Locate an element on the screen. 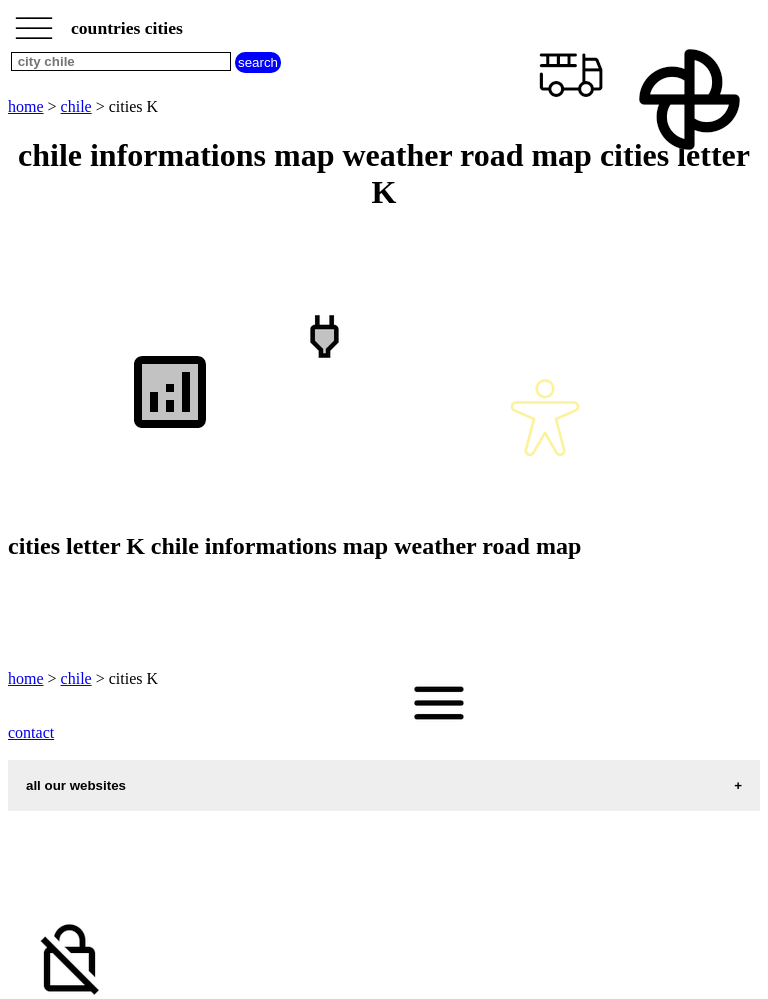  access emergency services information is located at coordinates (569, 72).